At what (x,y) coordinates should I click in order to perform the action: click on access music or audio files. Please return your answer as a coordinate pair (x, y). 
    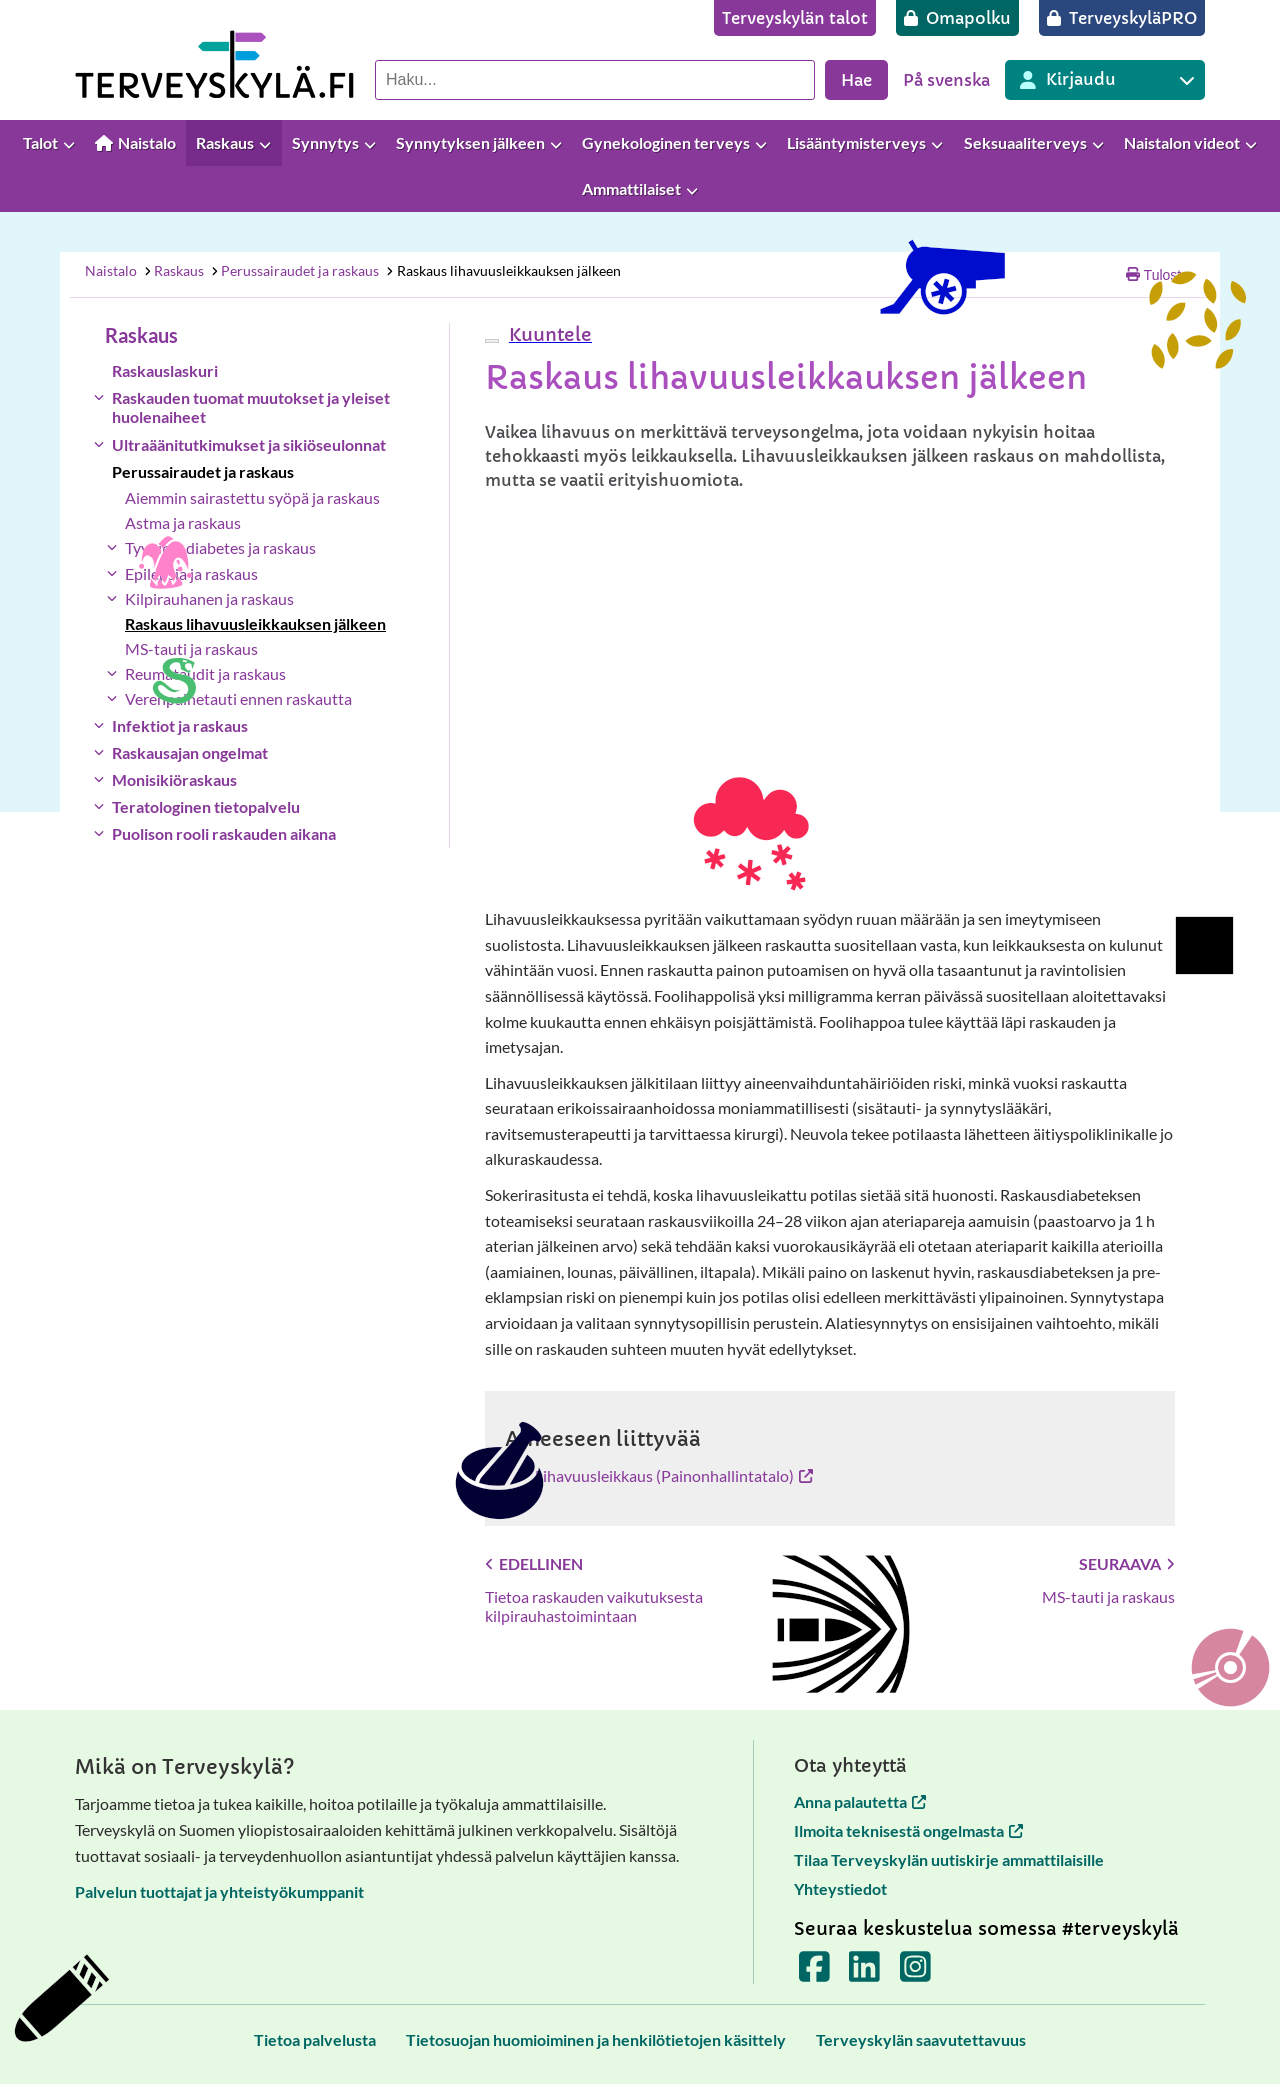
    Looking at the image, I should click on (1230, 1667).